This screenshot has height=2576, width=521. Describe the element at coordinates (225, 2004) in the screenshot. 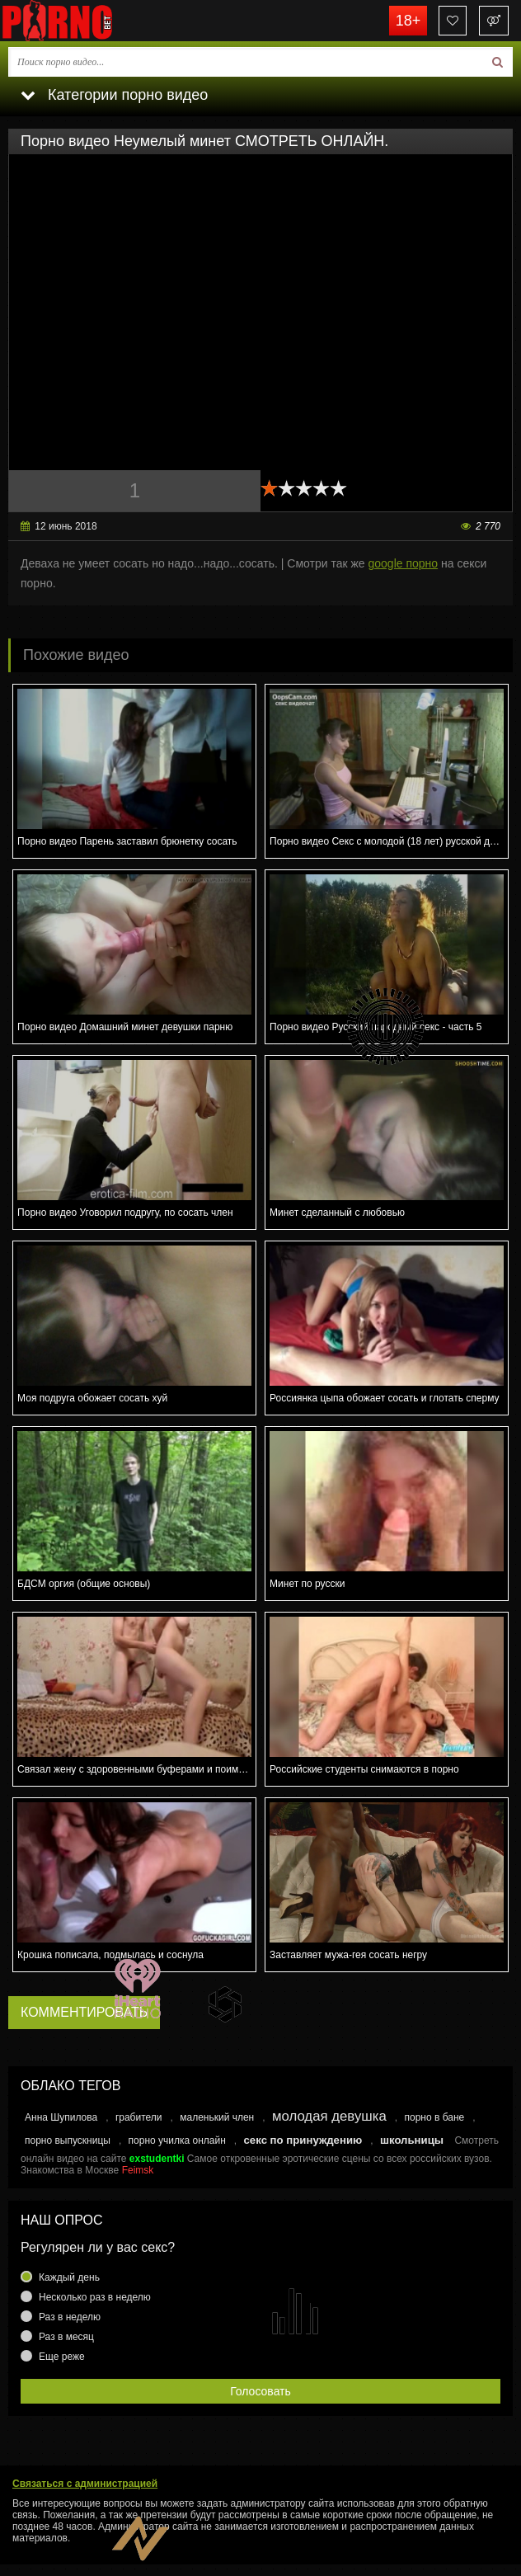

I see `SecurityScorecard company logo` at that location.